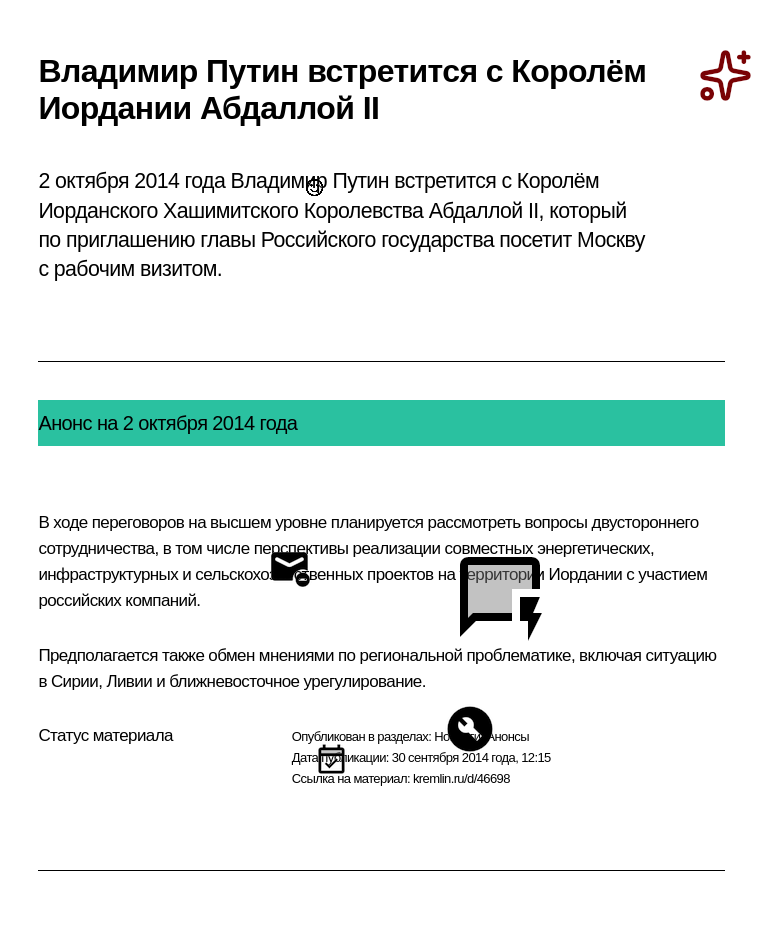 The width and height of the screenshot is (763, 952). I want to click on access settings or configuration options, so click(470, 729).